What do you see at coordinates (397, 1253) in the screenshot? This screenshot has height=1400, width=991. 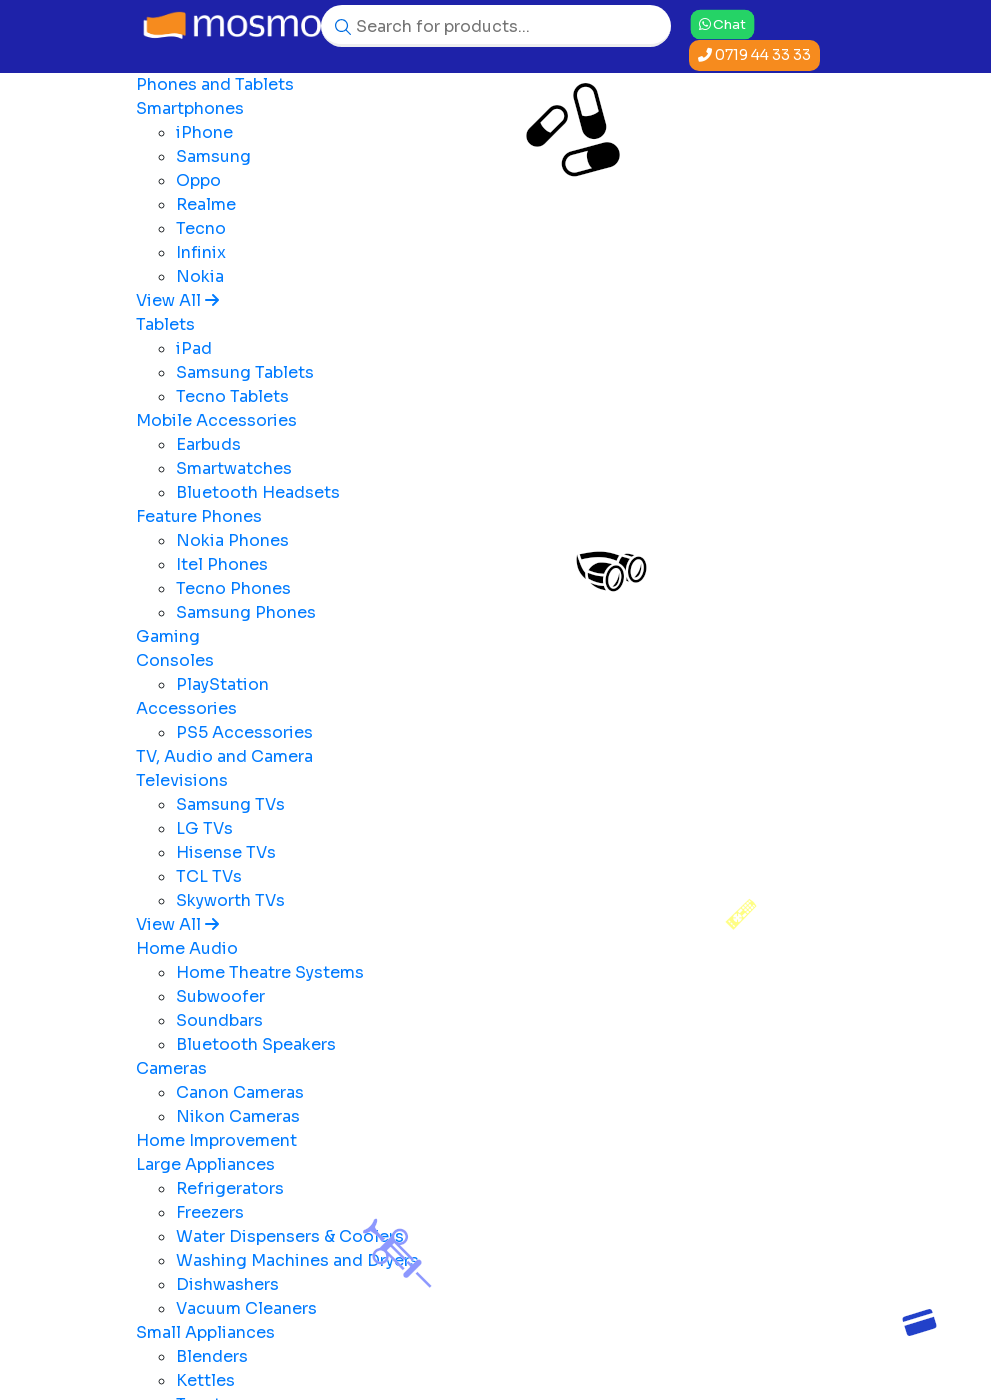 I see `access medical or health settings` at bounding box center [397, 1253].